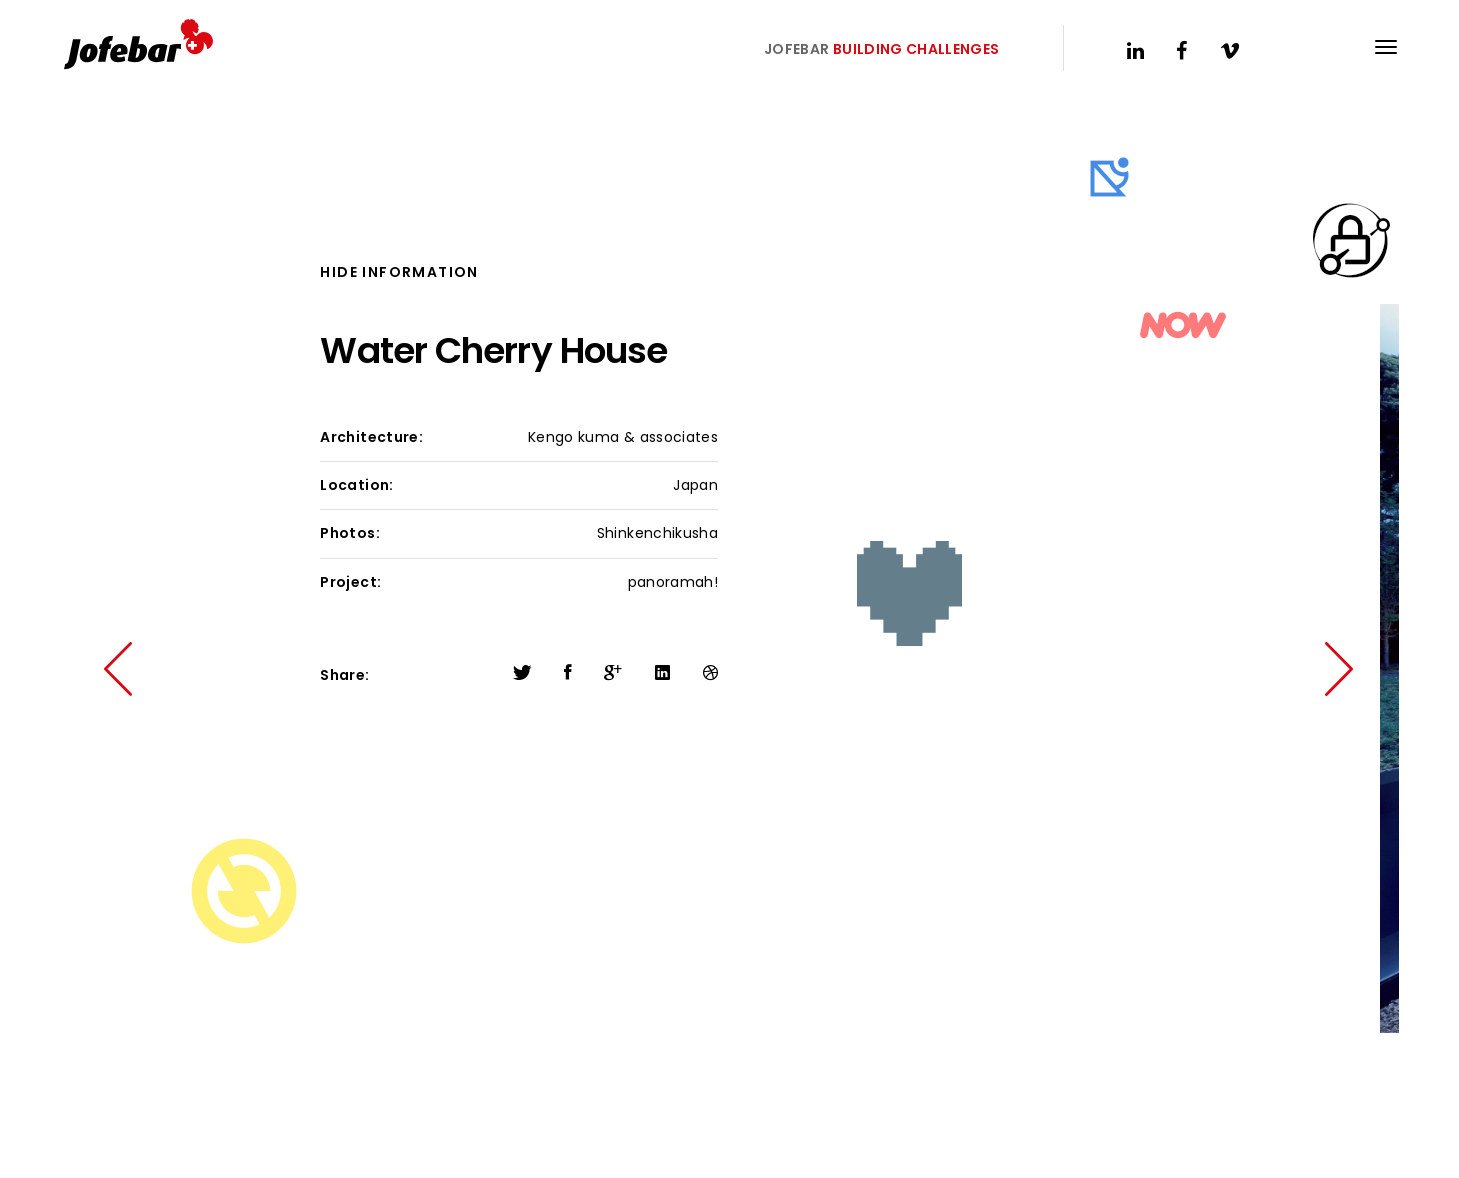 The width and height of the screenshot is (1459, 1178). Describe the element at coordinates (1351, 240) in the screenshot. I see `caddy web server logo` at that location.